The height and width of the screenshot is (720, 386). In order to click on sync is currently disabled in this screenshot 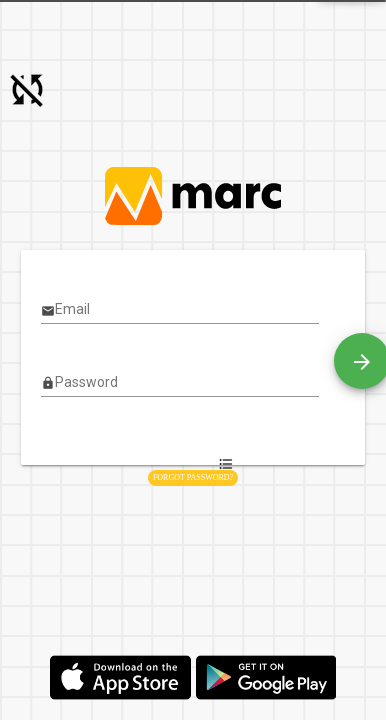, I will do `click(27, 89)`.